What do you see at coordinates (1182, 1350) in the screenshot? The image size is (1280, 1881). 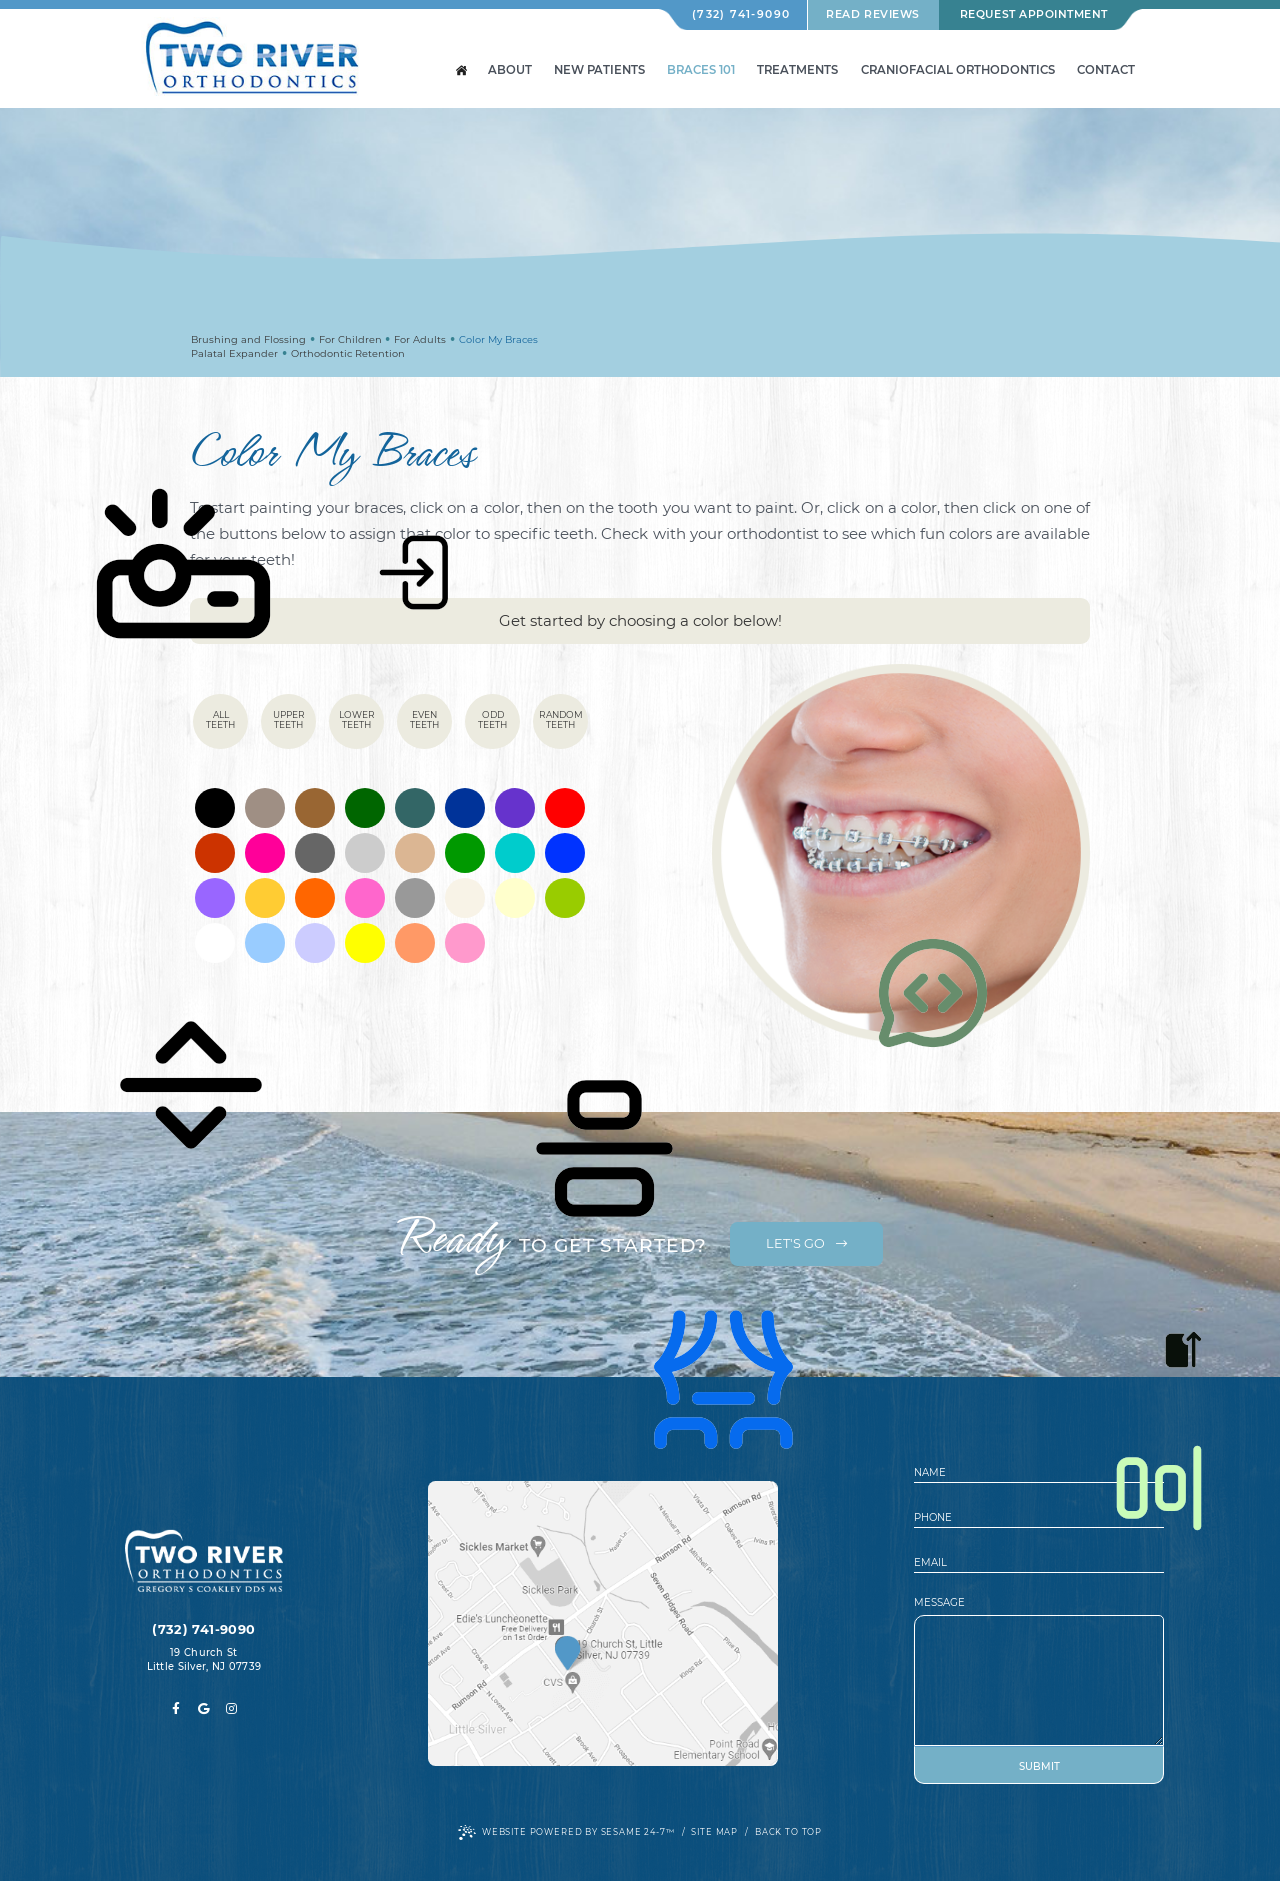 I see `auto-fit content to top of container` at bounding box center [1182, 1350].